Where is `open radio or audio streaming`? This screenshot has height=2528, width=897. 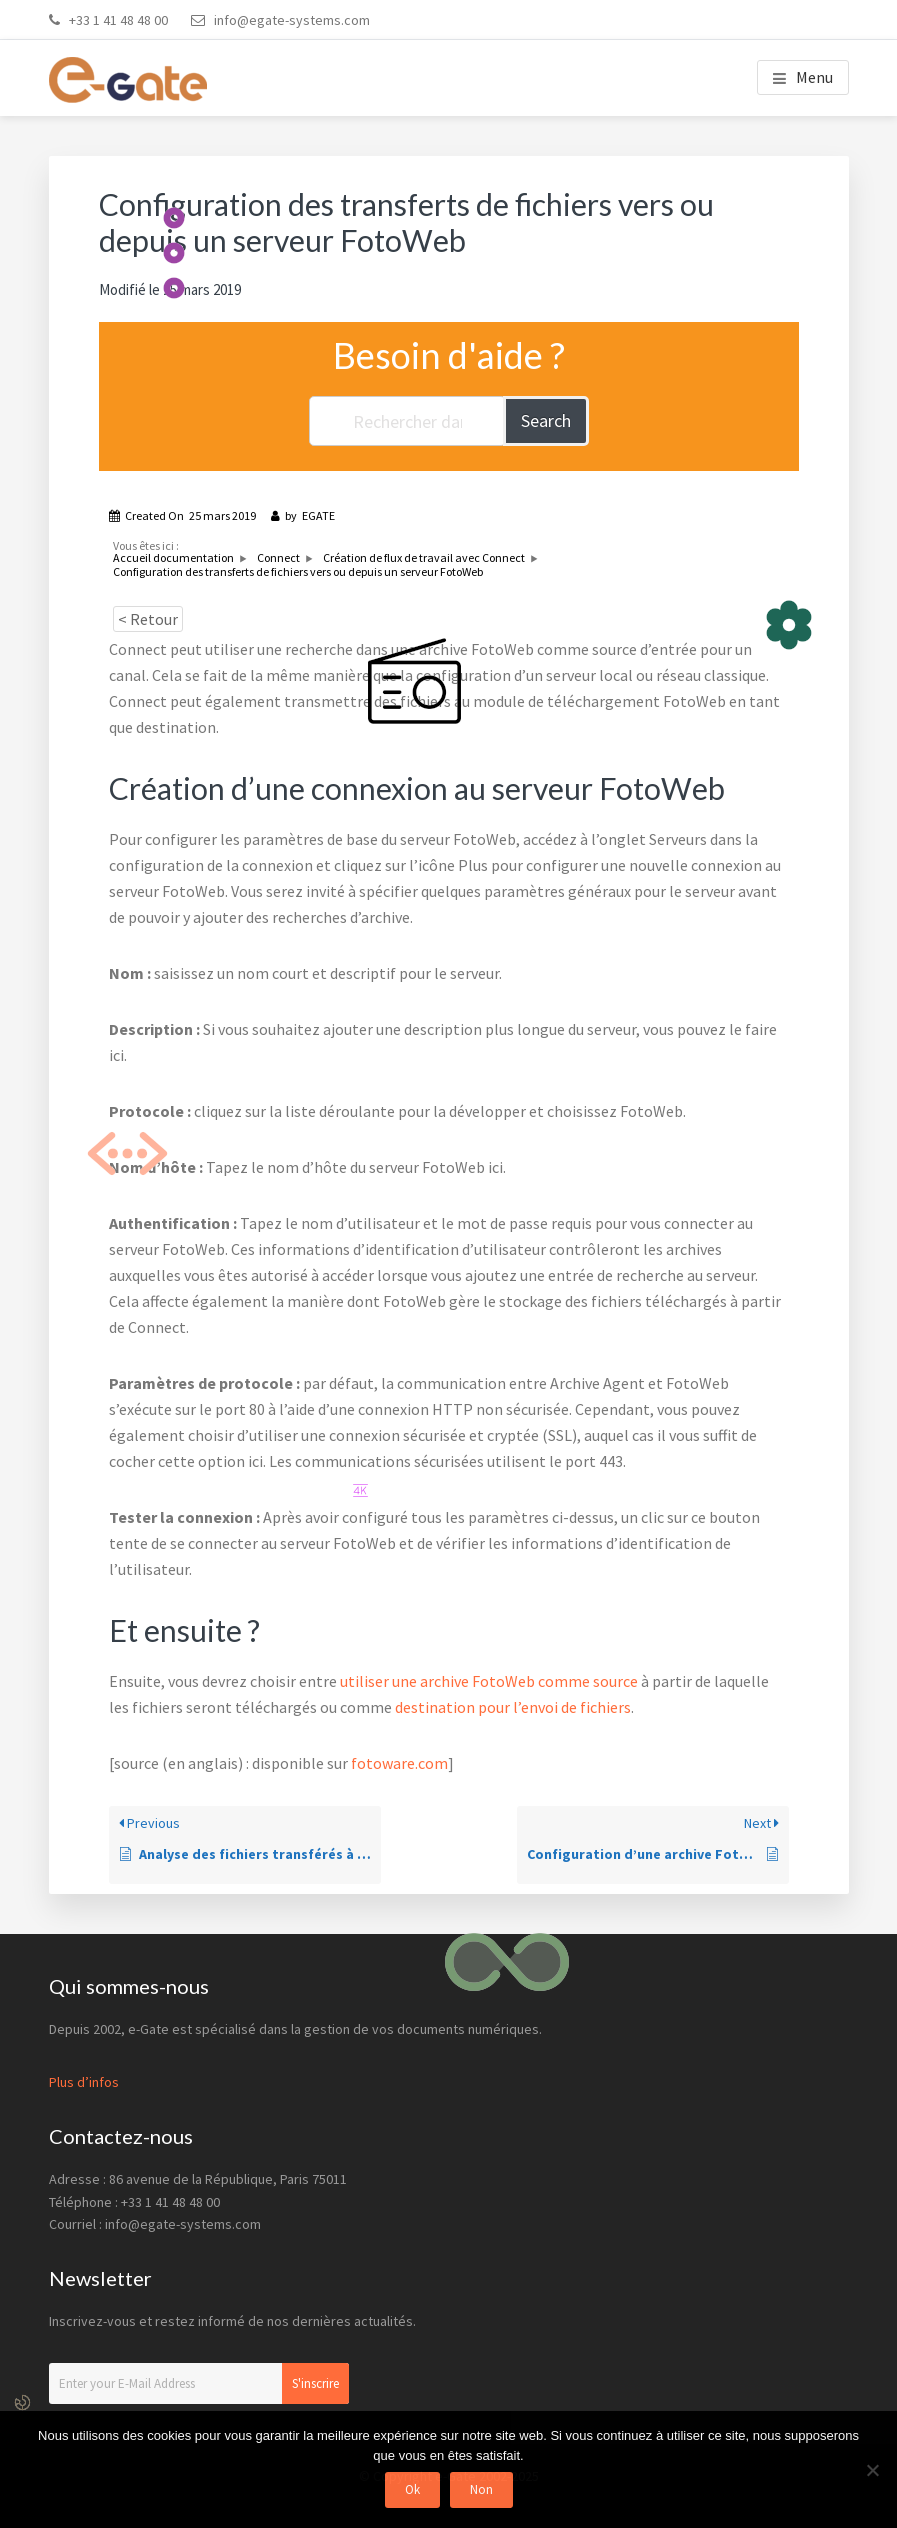 open radio or audio streaming is located at coordinates (414, 688).